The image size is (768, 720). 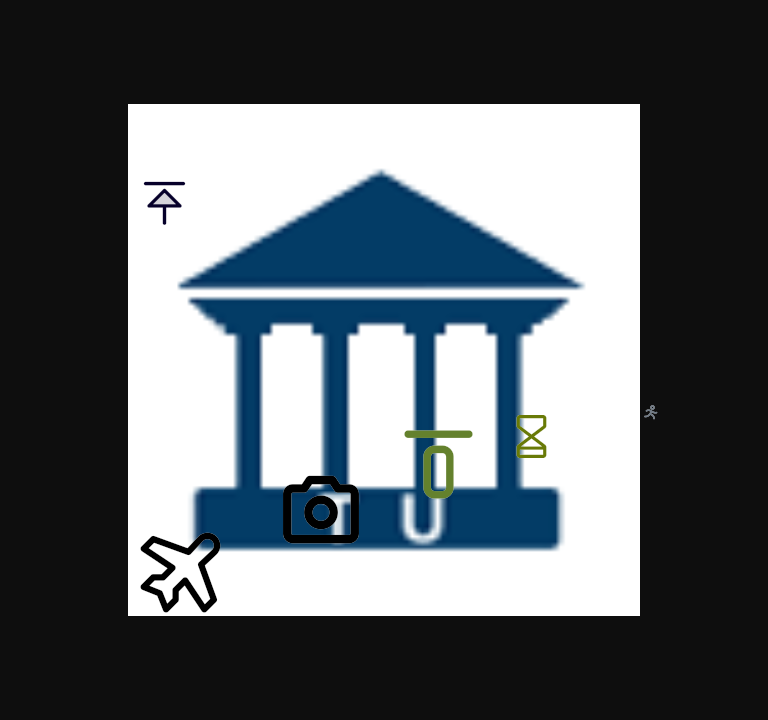 What do you see at coordinates (438, 464) in the screenshot?
I see `align selected elements to top` at bounding box center [438, 464].